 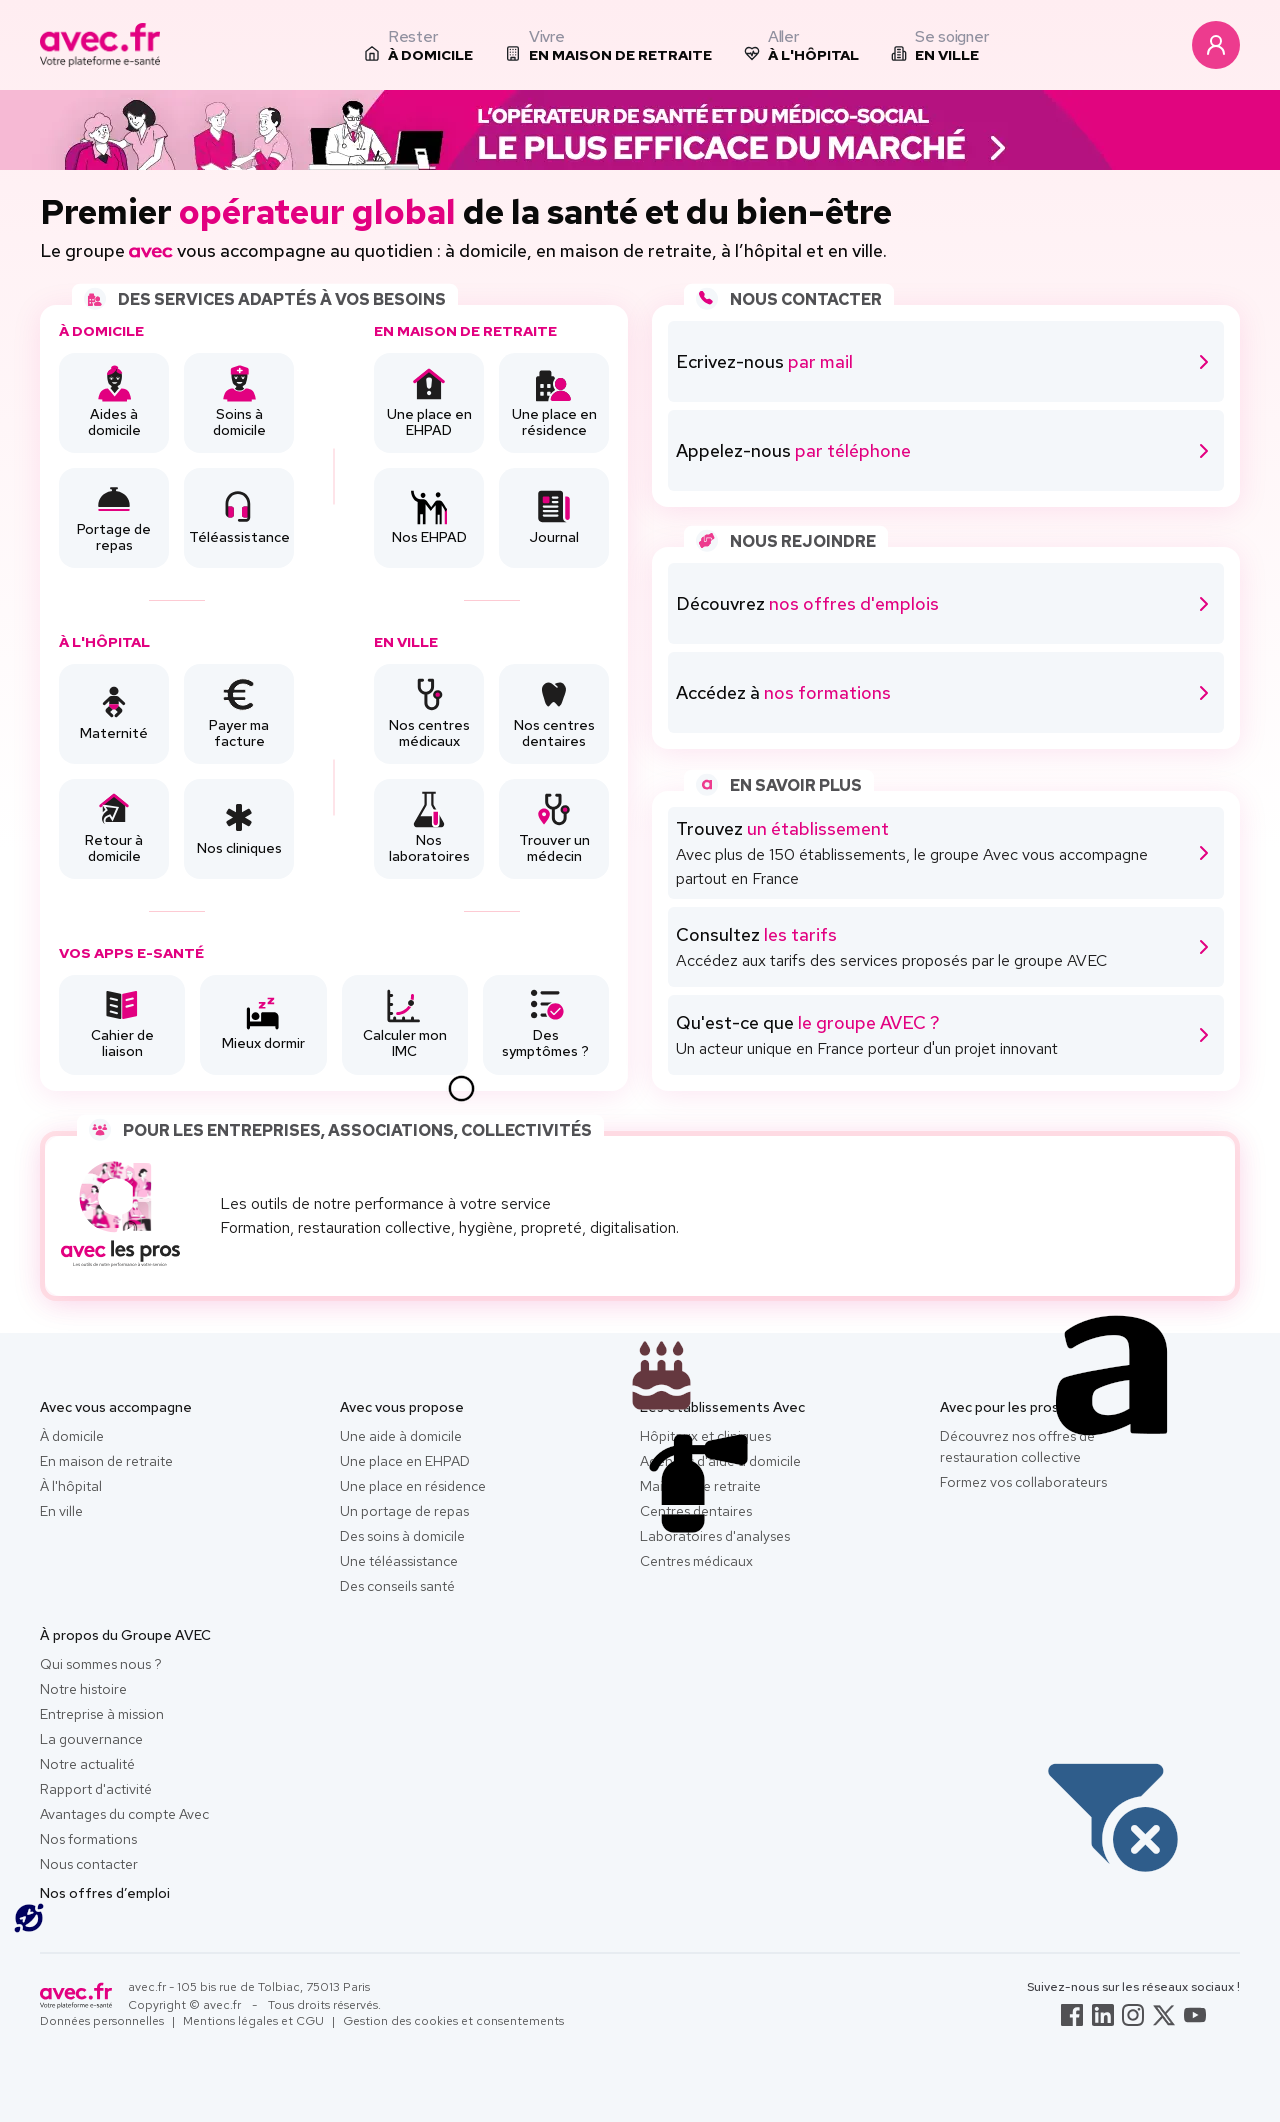 I want to click on react with laughing emoji, so click(x=29, y=1918).